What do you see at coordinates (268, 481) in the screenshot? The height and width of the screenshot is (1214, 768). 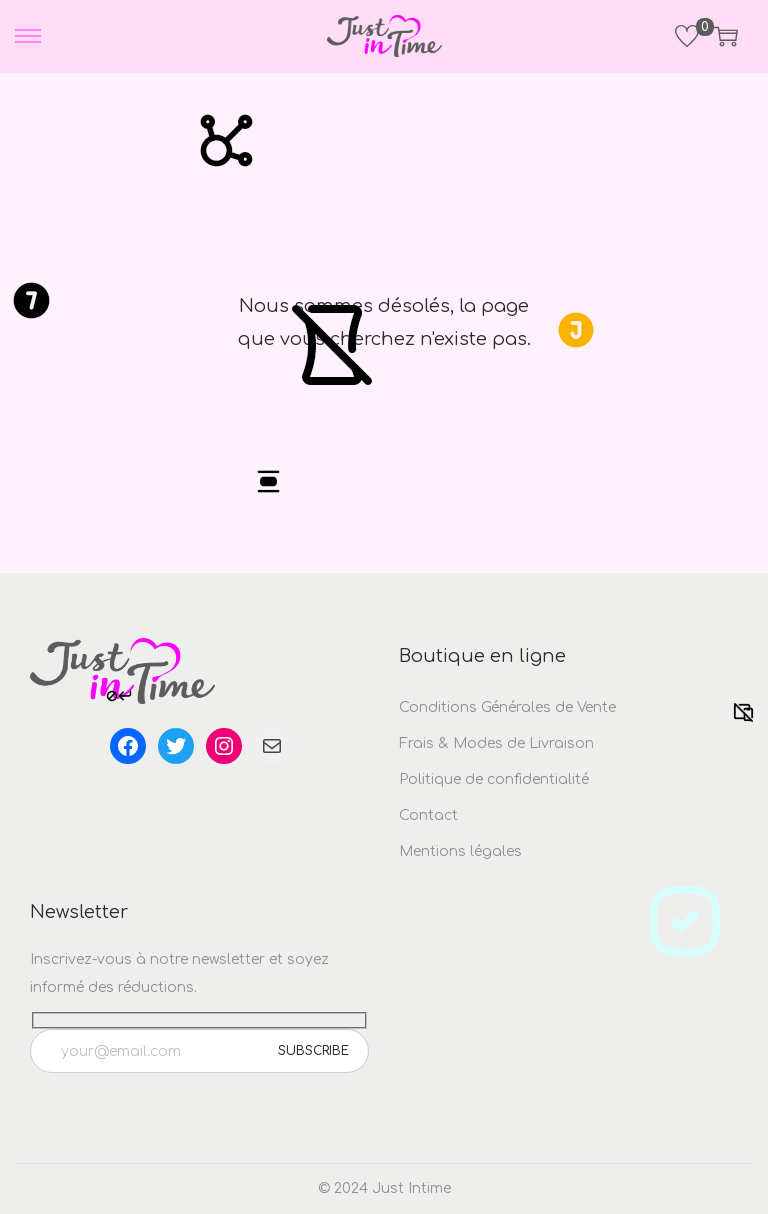 I see `distribute layers horizontally with equal spacing` at bounding box center [268, 481].